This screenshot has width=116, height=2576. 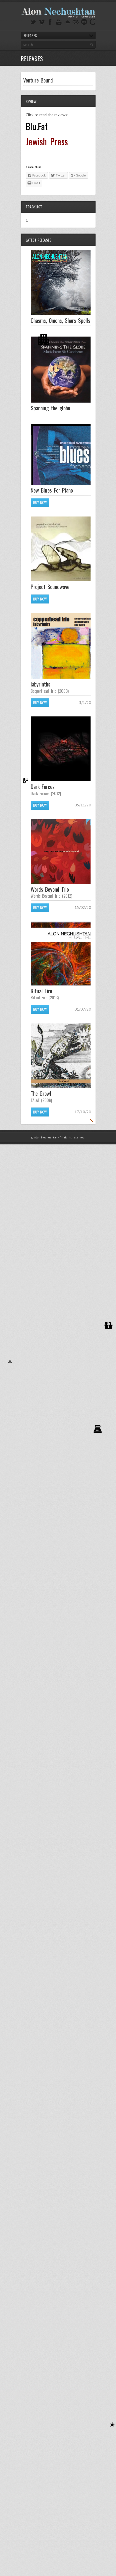 I want to click on browse kitchen countertop options, so click(x=108, y=1325).